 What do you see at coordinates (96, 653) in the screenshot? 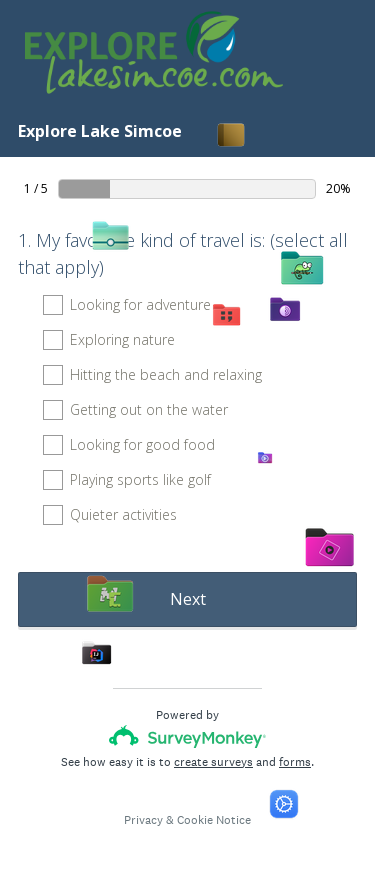
I see `open folder containing IntelliJ IDEA projects` at bounding box center [96, 653].